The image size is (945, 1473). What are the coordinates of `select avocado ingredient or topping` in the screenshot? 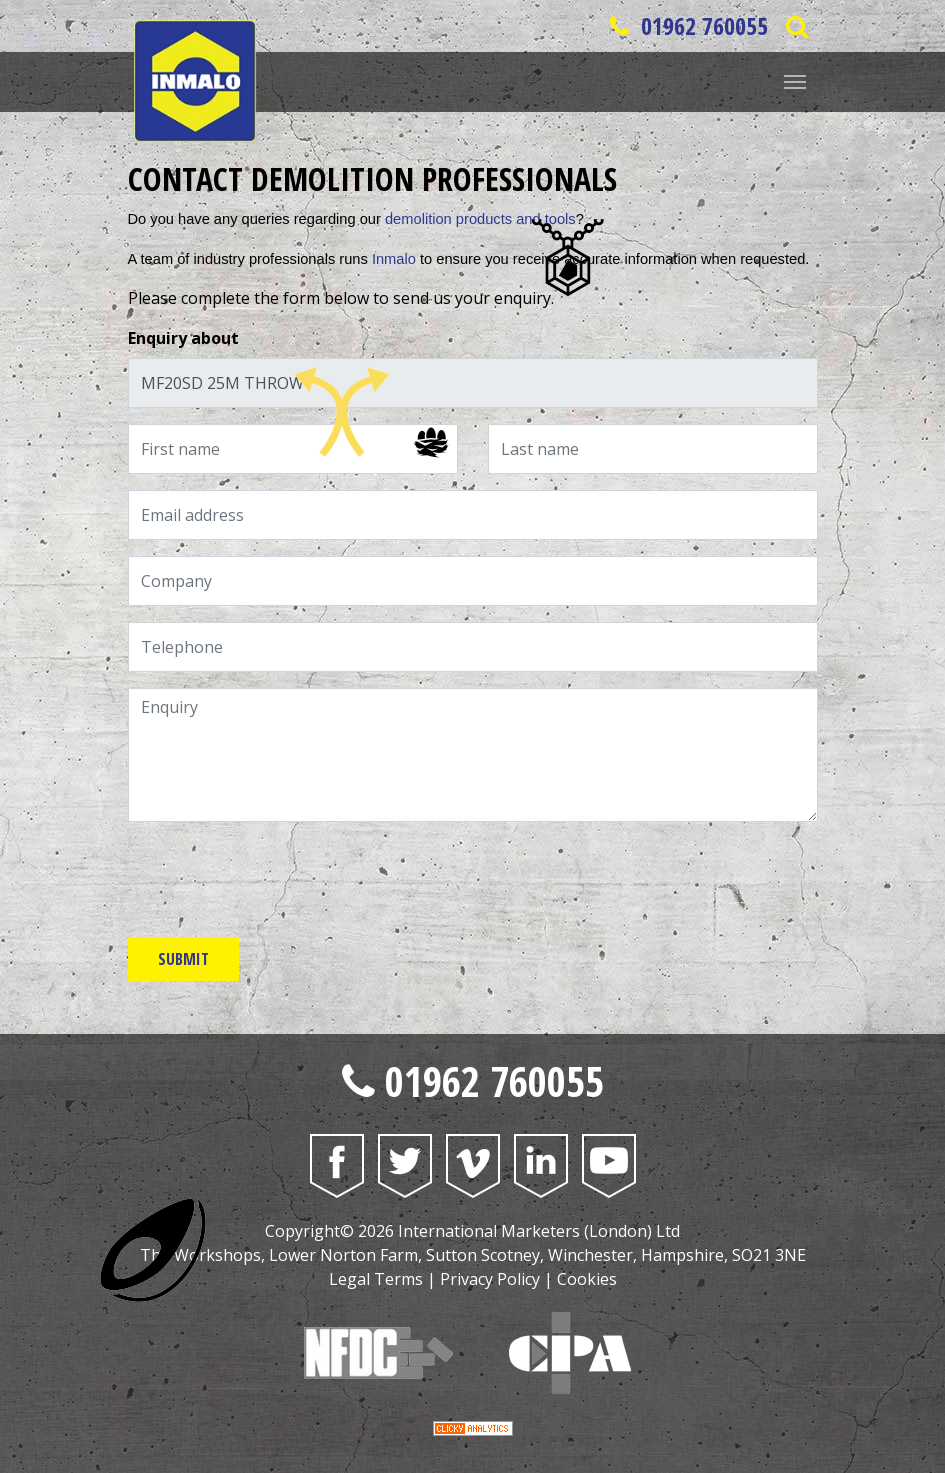 It's located at (153, 1250).